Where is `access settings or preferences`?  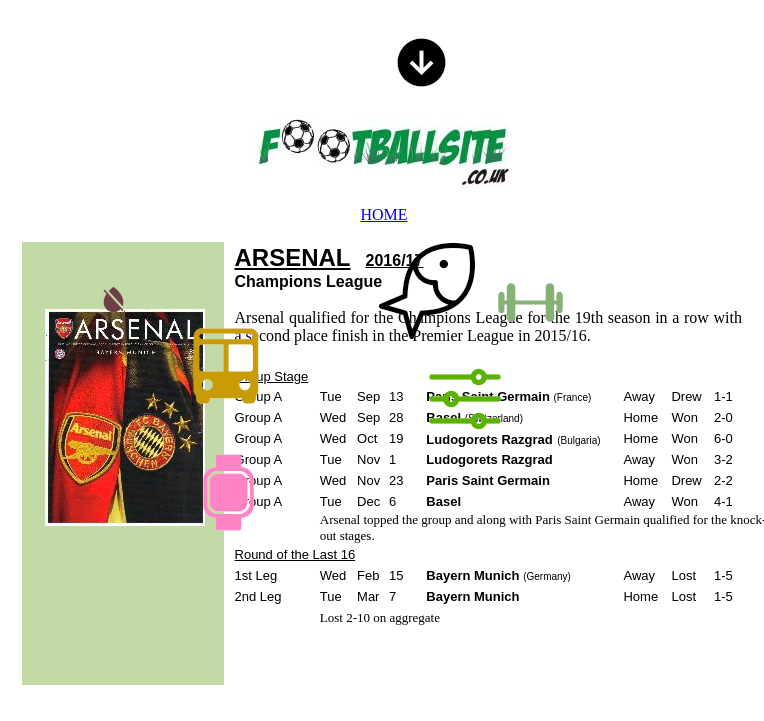 access settings or preferences is located at coordinates (465, 399).